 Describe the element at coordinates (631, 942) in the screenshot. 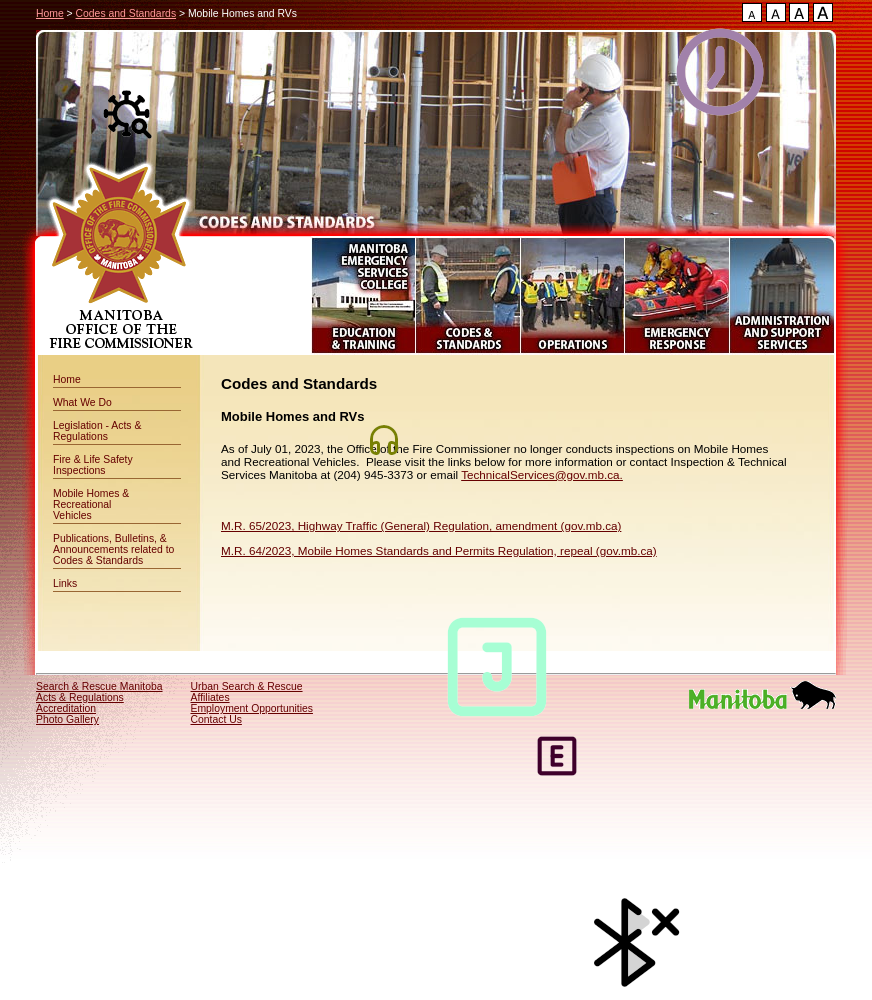

I see `bluetooth is disabled or turned off` at that location.